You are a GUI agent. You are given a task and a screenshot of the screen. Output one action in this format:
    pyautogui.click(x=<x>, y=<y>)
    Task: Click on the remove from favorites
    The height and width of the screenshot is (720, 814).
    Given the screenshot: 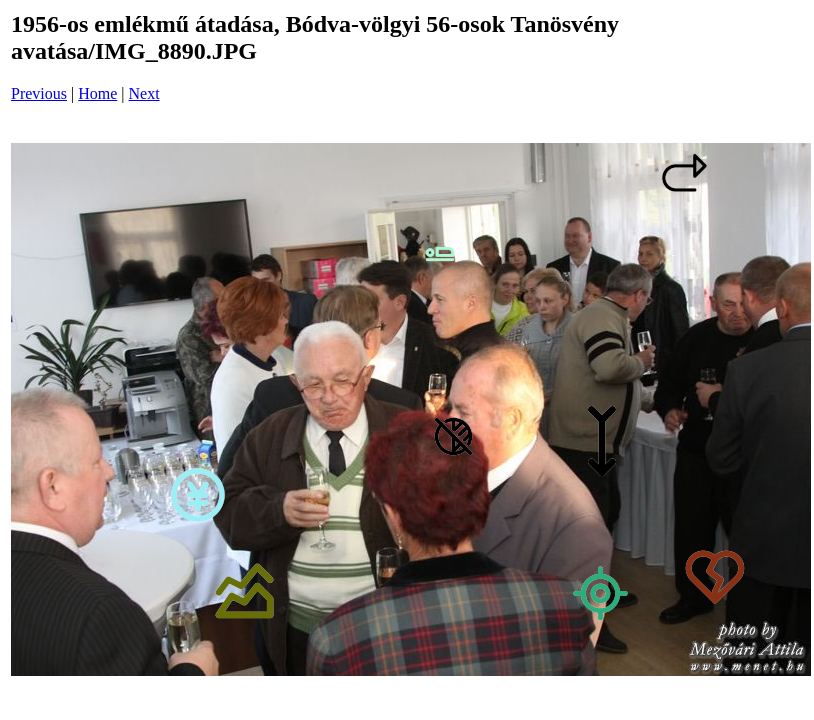 What is the action you would take?
    pyautogui.click(x=715, y=577)
    